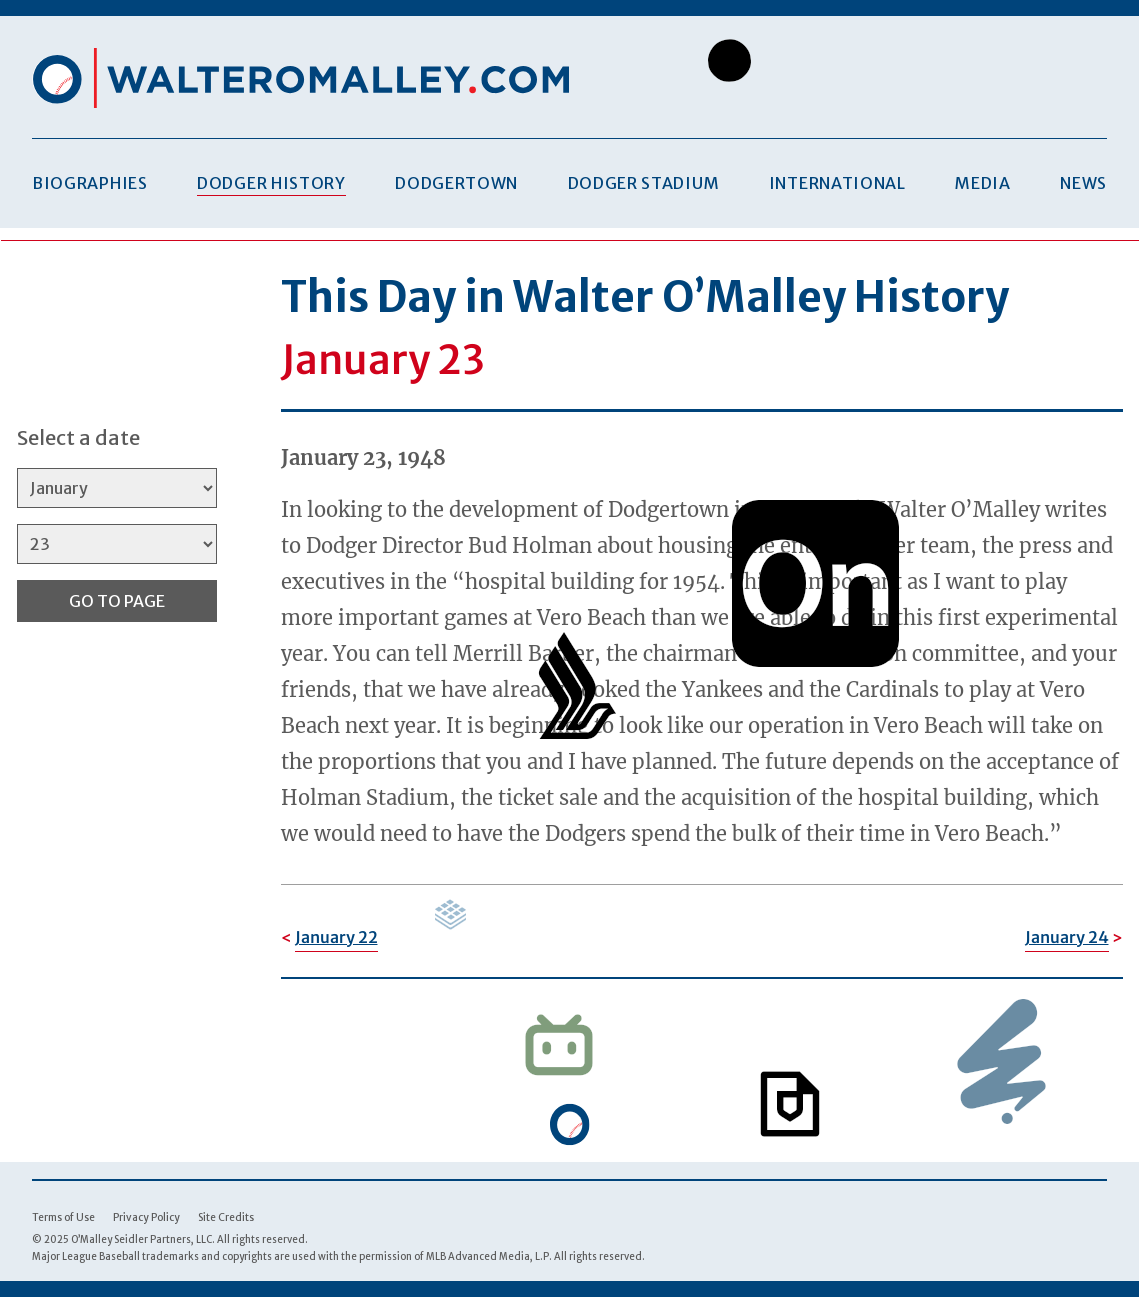 Image resolution: width=1139 pixels, height=1297 pixels. I want to click on visit envato marketplace, so click(1001, 1061).